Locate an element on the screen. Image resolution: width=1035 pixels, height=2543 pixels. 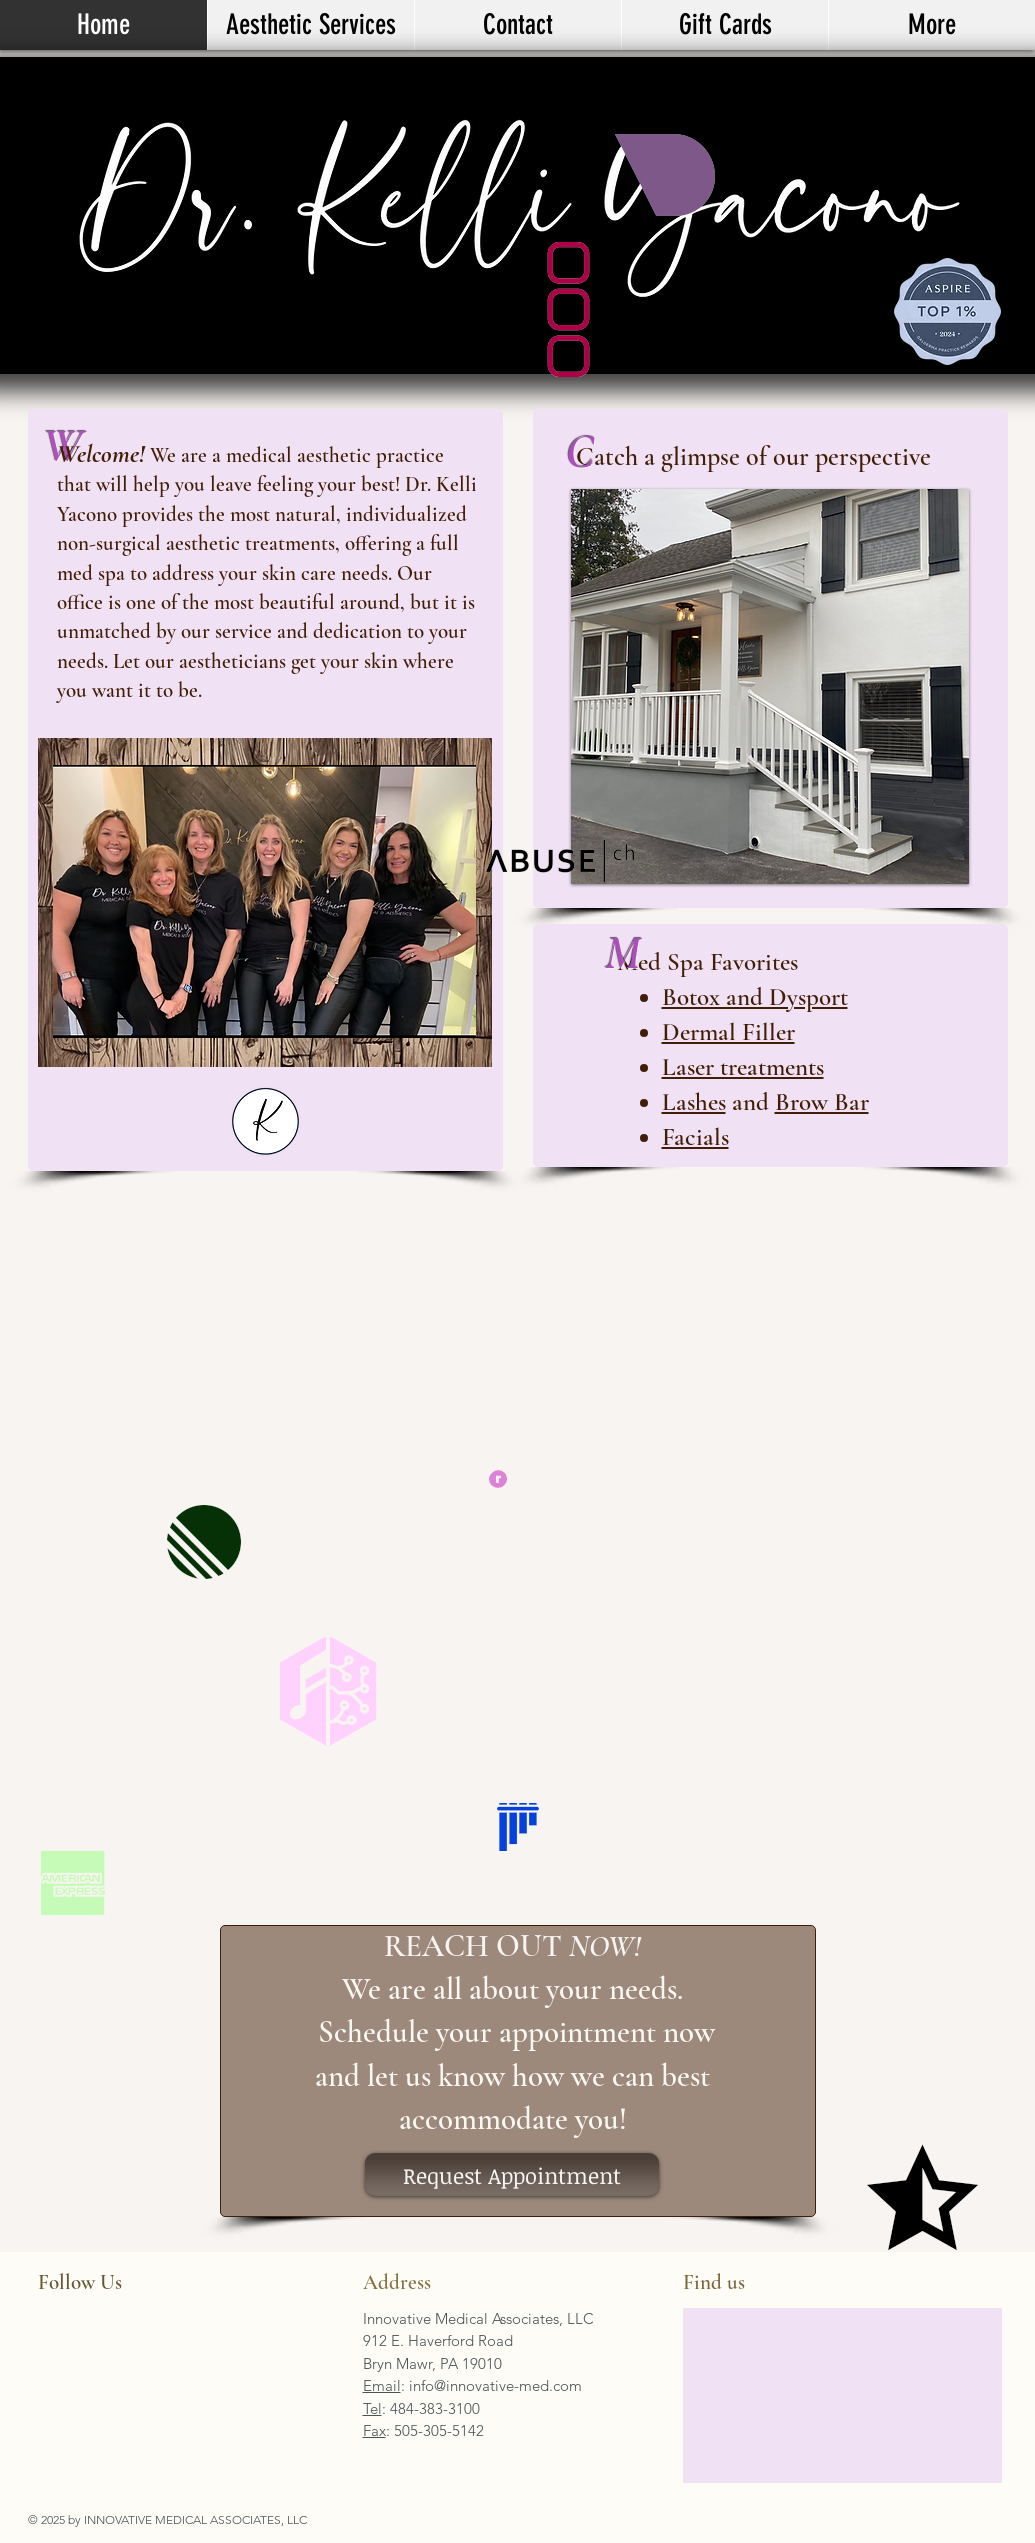
blackmagic design company logo is located at coordinates (568, 309).